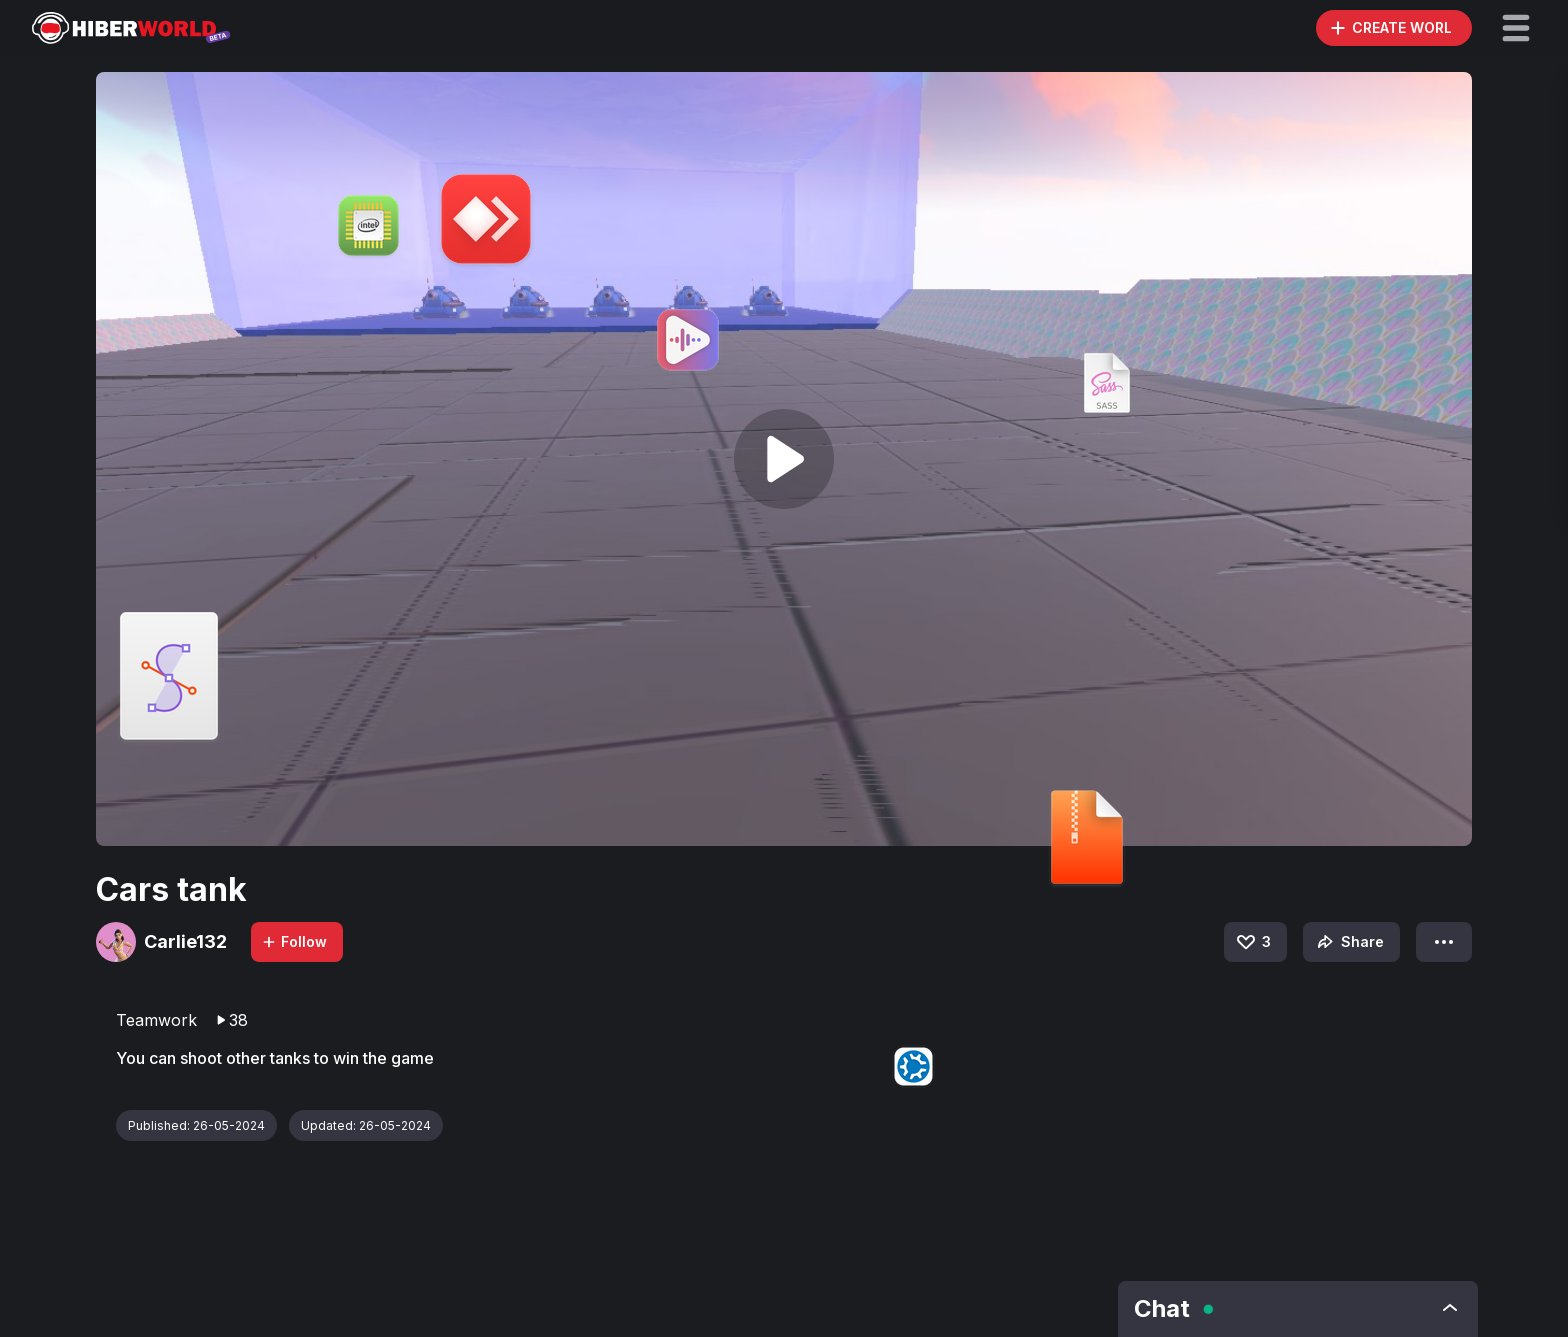  What do you see at coordinates (169, 678) in the screenshot?
I see `open a drawing template file` at bounding box center [169, 678].